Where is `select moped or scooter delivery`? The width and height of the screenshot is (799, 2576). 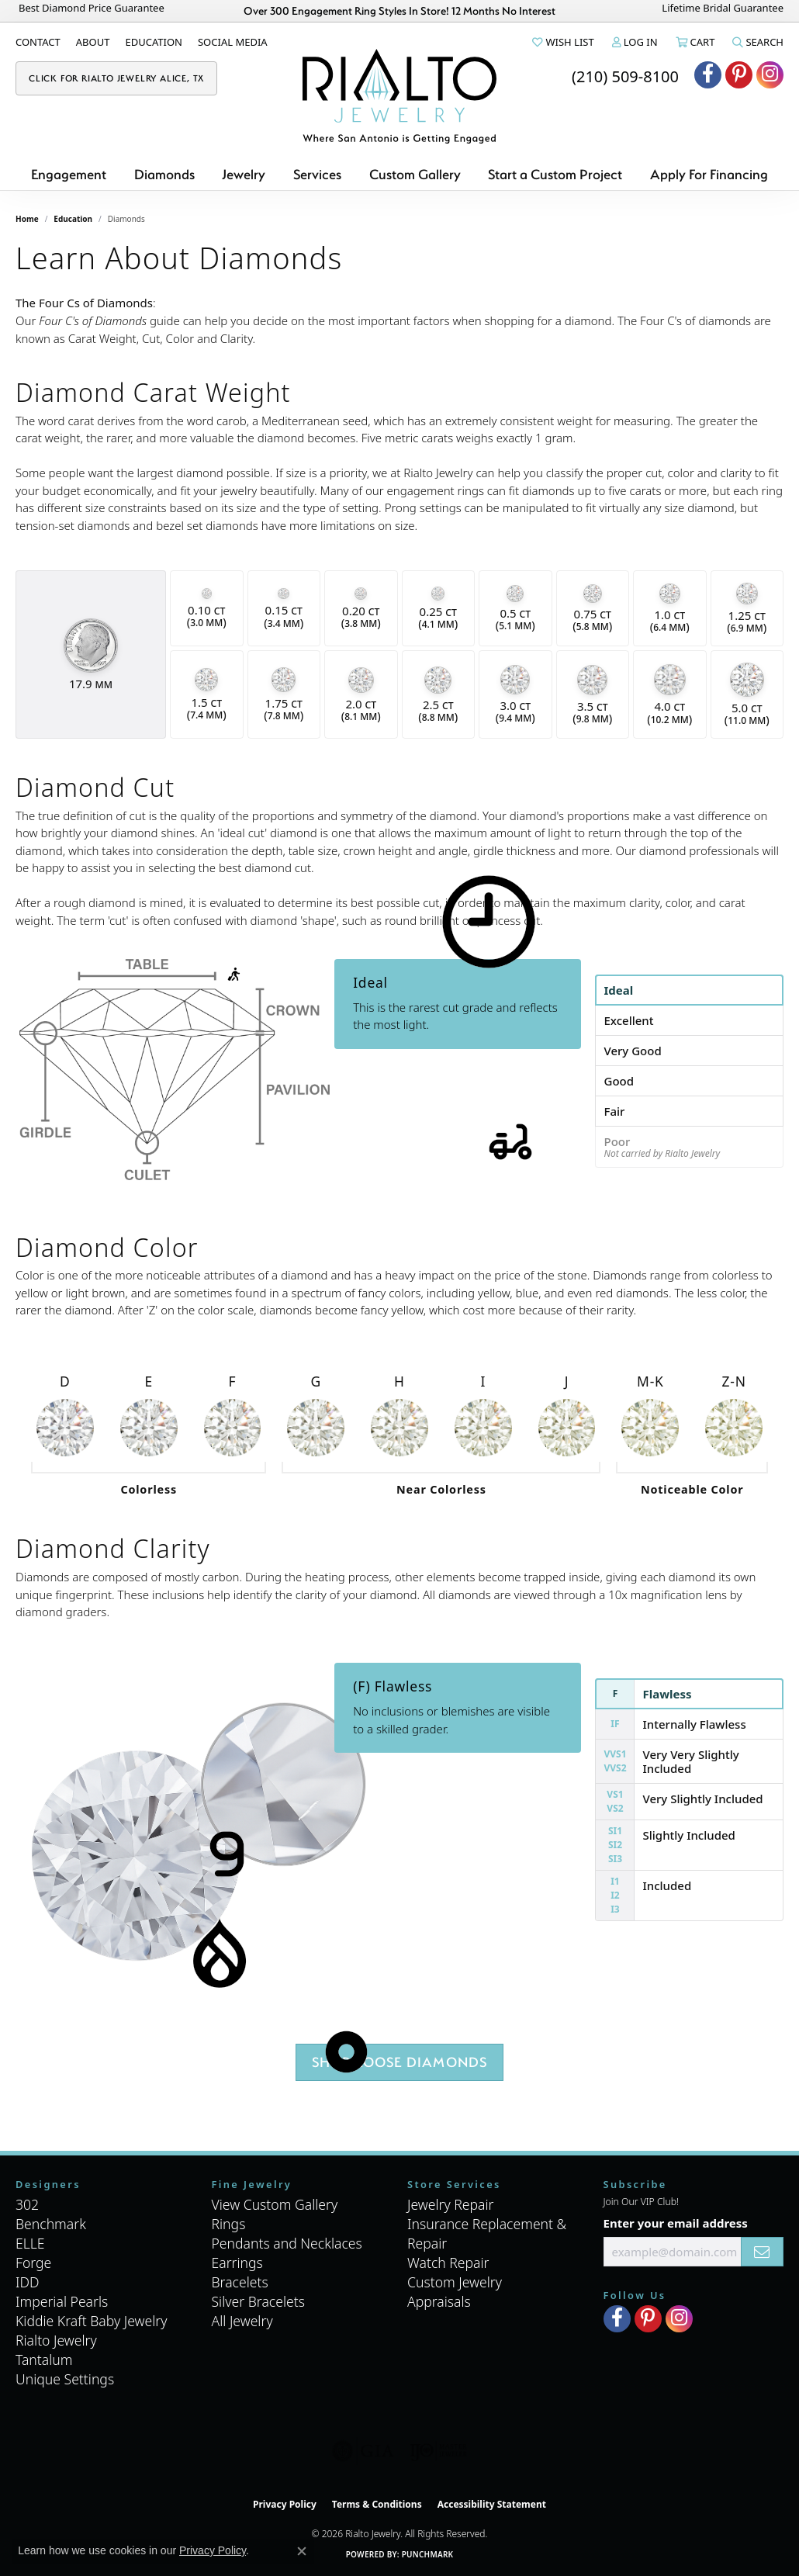
select moped or scooter delivery is located at coordinates (511, 1141).